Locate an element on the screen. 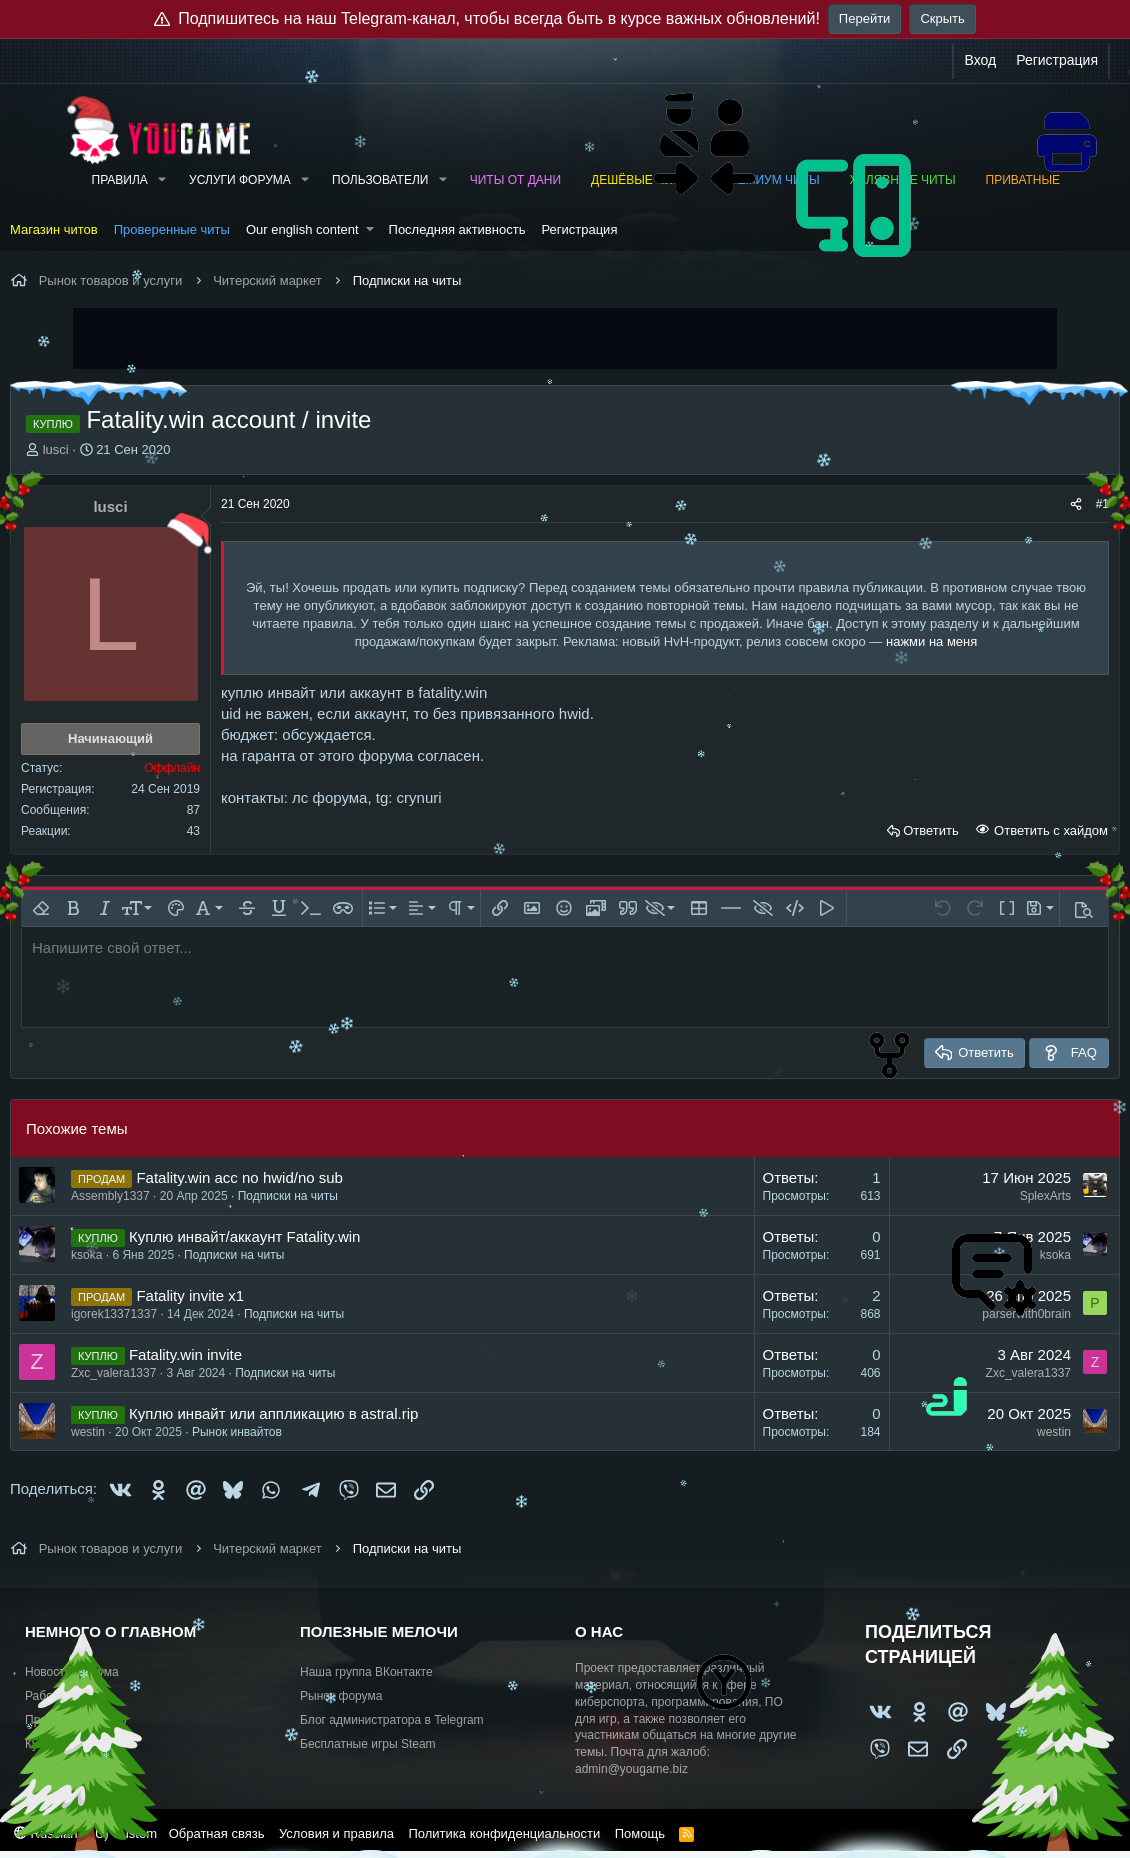  military-to-civilian transition services is located at coordinates (704, 143).